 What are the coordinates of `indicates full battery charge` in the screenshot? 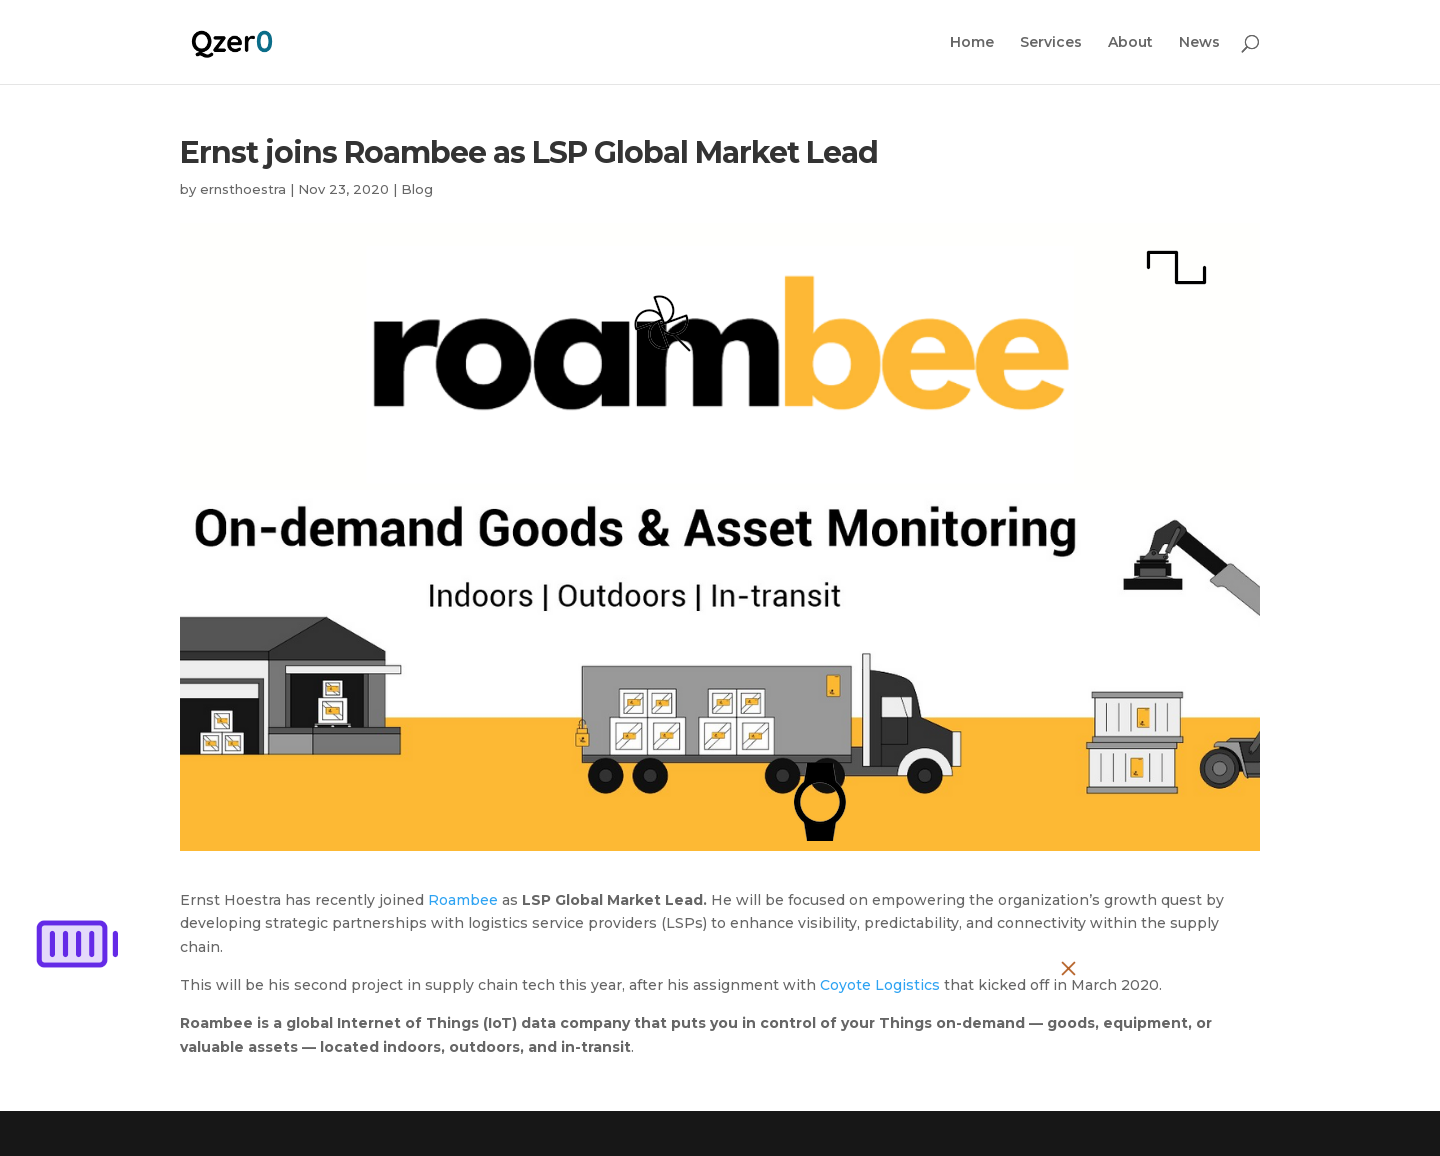 It's located at (76, 944).